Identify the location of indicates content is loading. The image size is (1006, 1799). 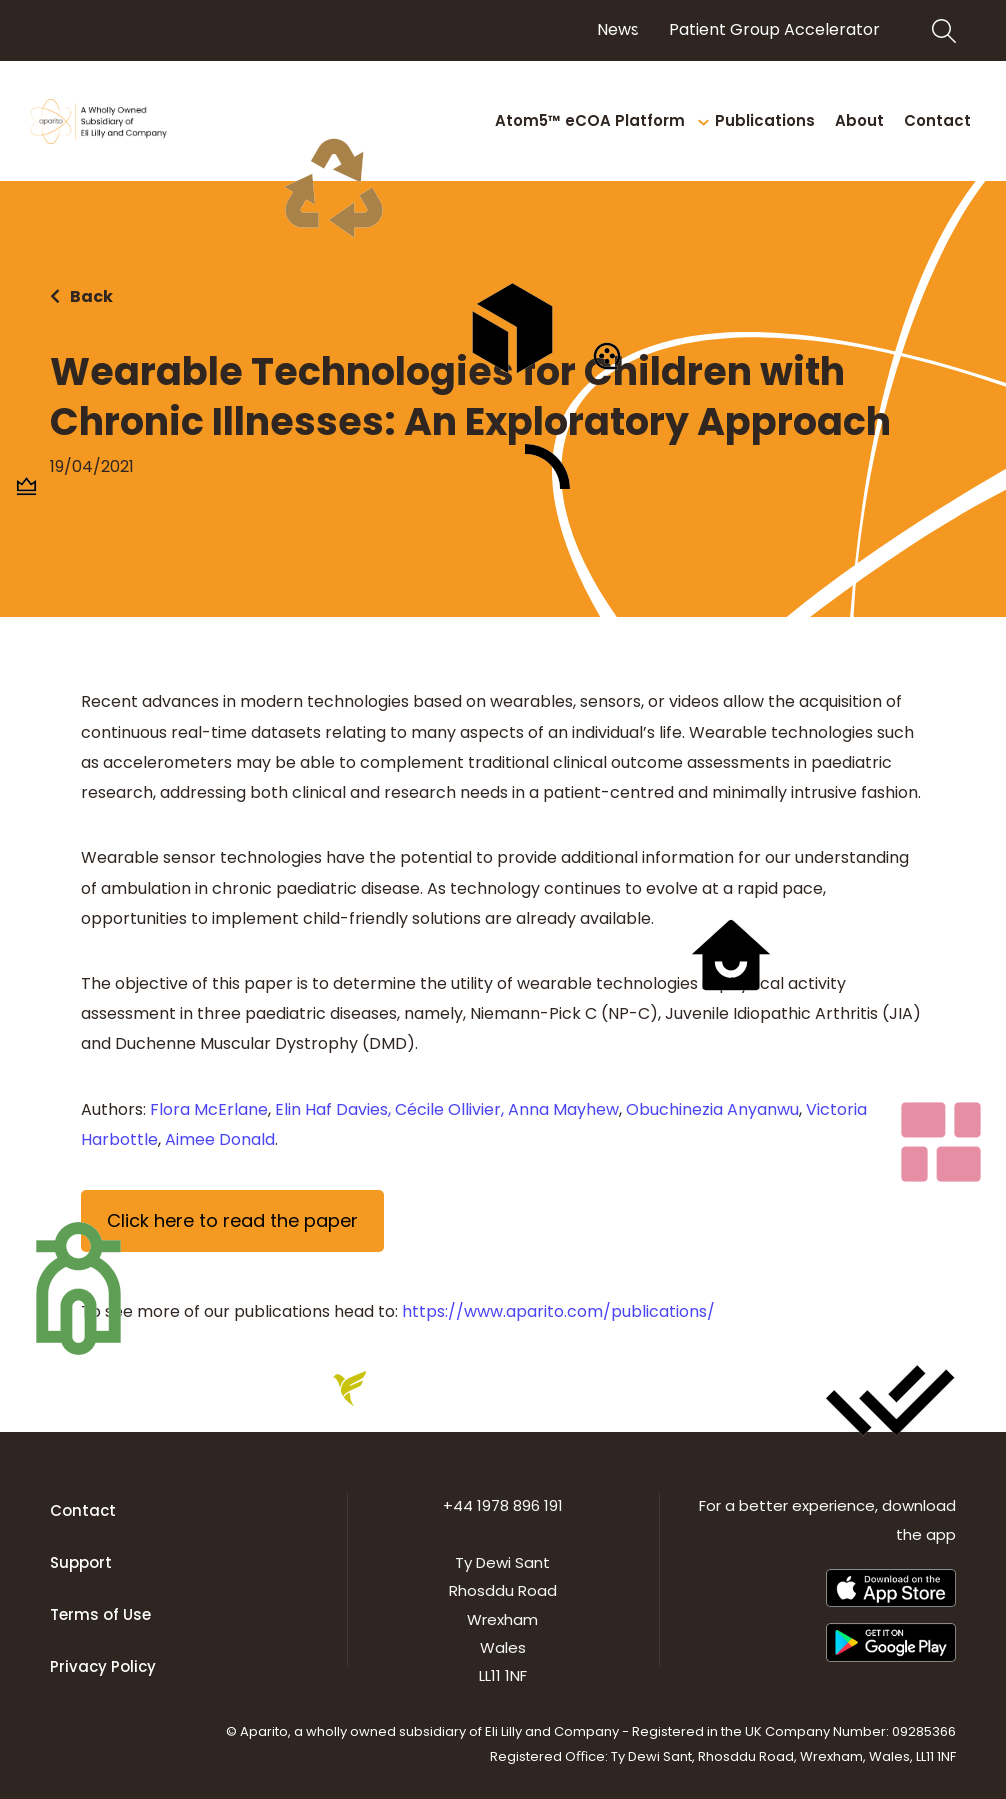
(525, 489).